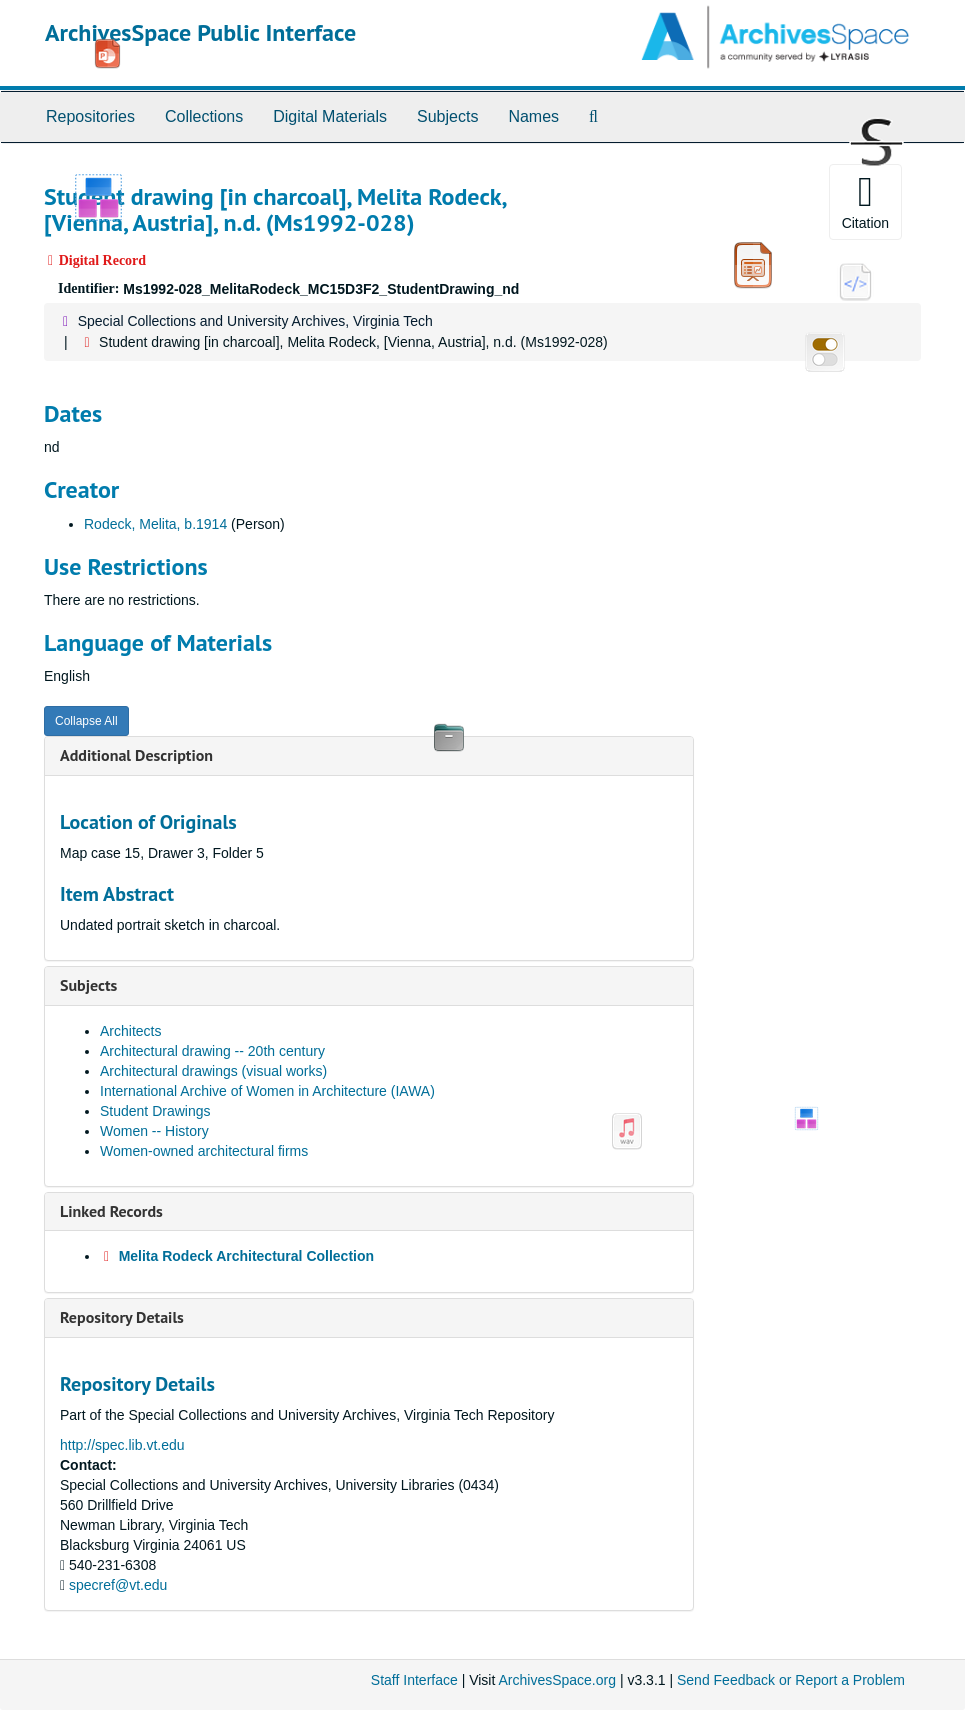 The width and height of the screenshot is (965, 1710). I want to click on a powerpoint presentation file, so click(107, 53).